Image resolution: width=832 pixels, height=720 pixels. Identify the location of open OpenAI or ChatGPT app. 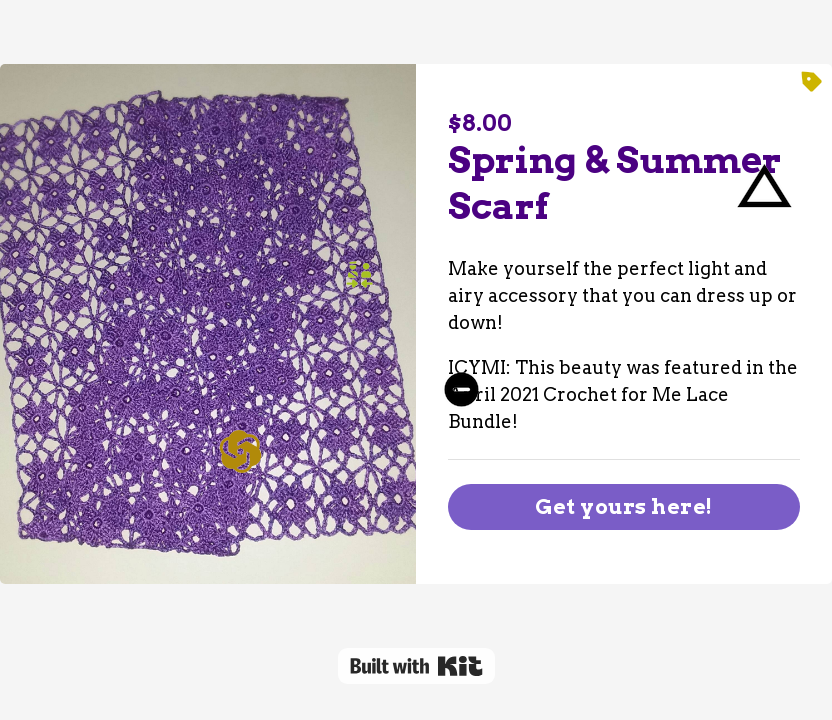
(240, 451).